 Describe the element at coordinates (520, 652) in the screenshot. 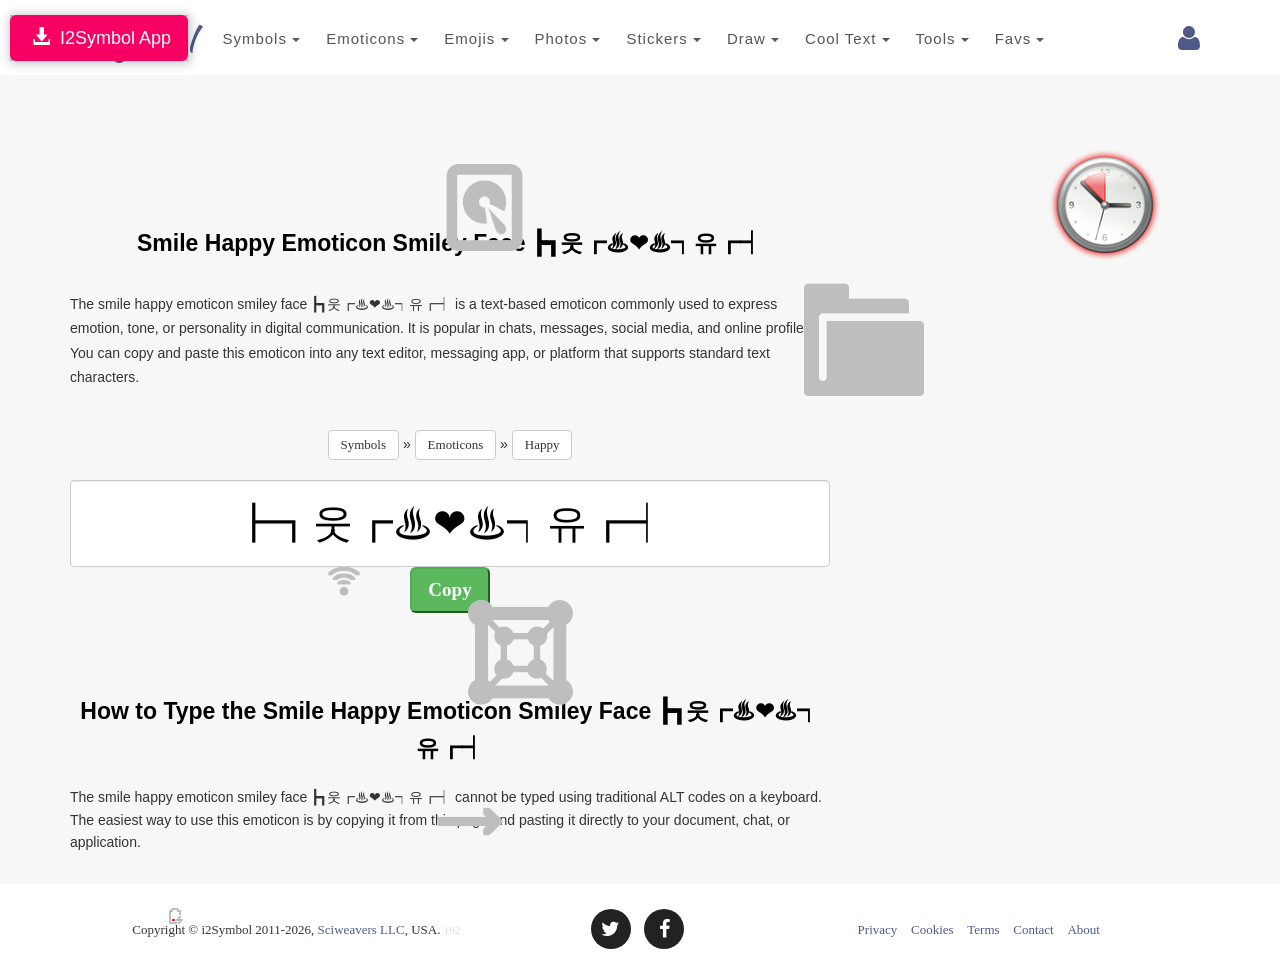

I see `indicates a virtual machine or appliance file` at that location.